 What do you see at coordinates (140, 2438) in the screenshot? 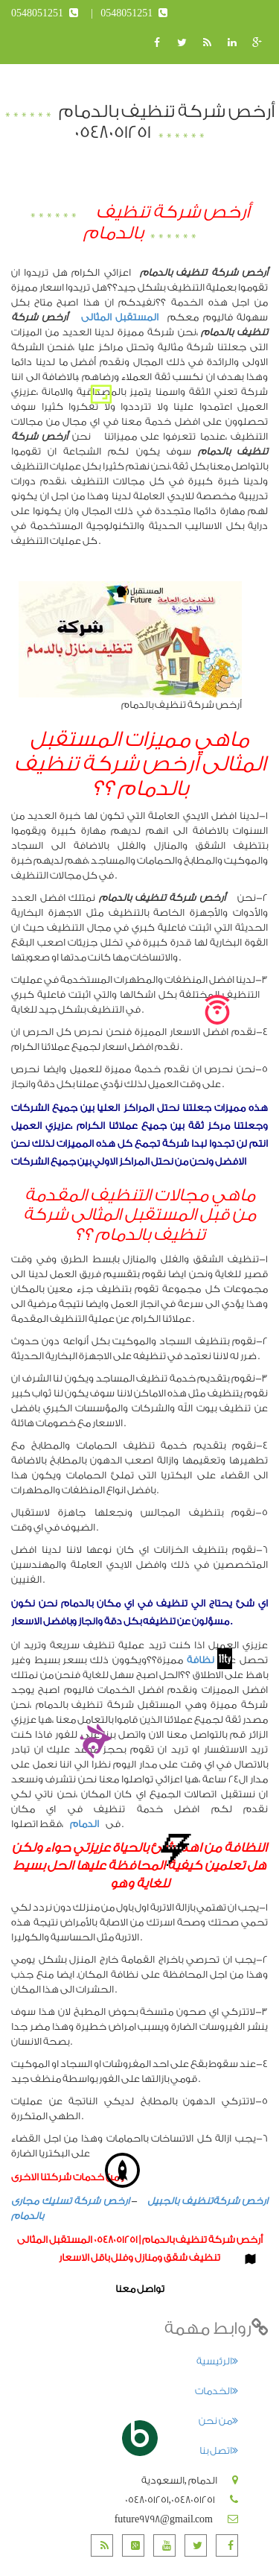
I see `open the Beats by Dre app` at bounding box center [140, 2438].